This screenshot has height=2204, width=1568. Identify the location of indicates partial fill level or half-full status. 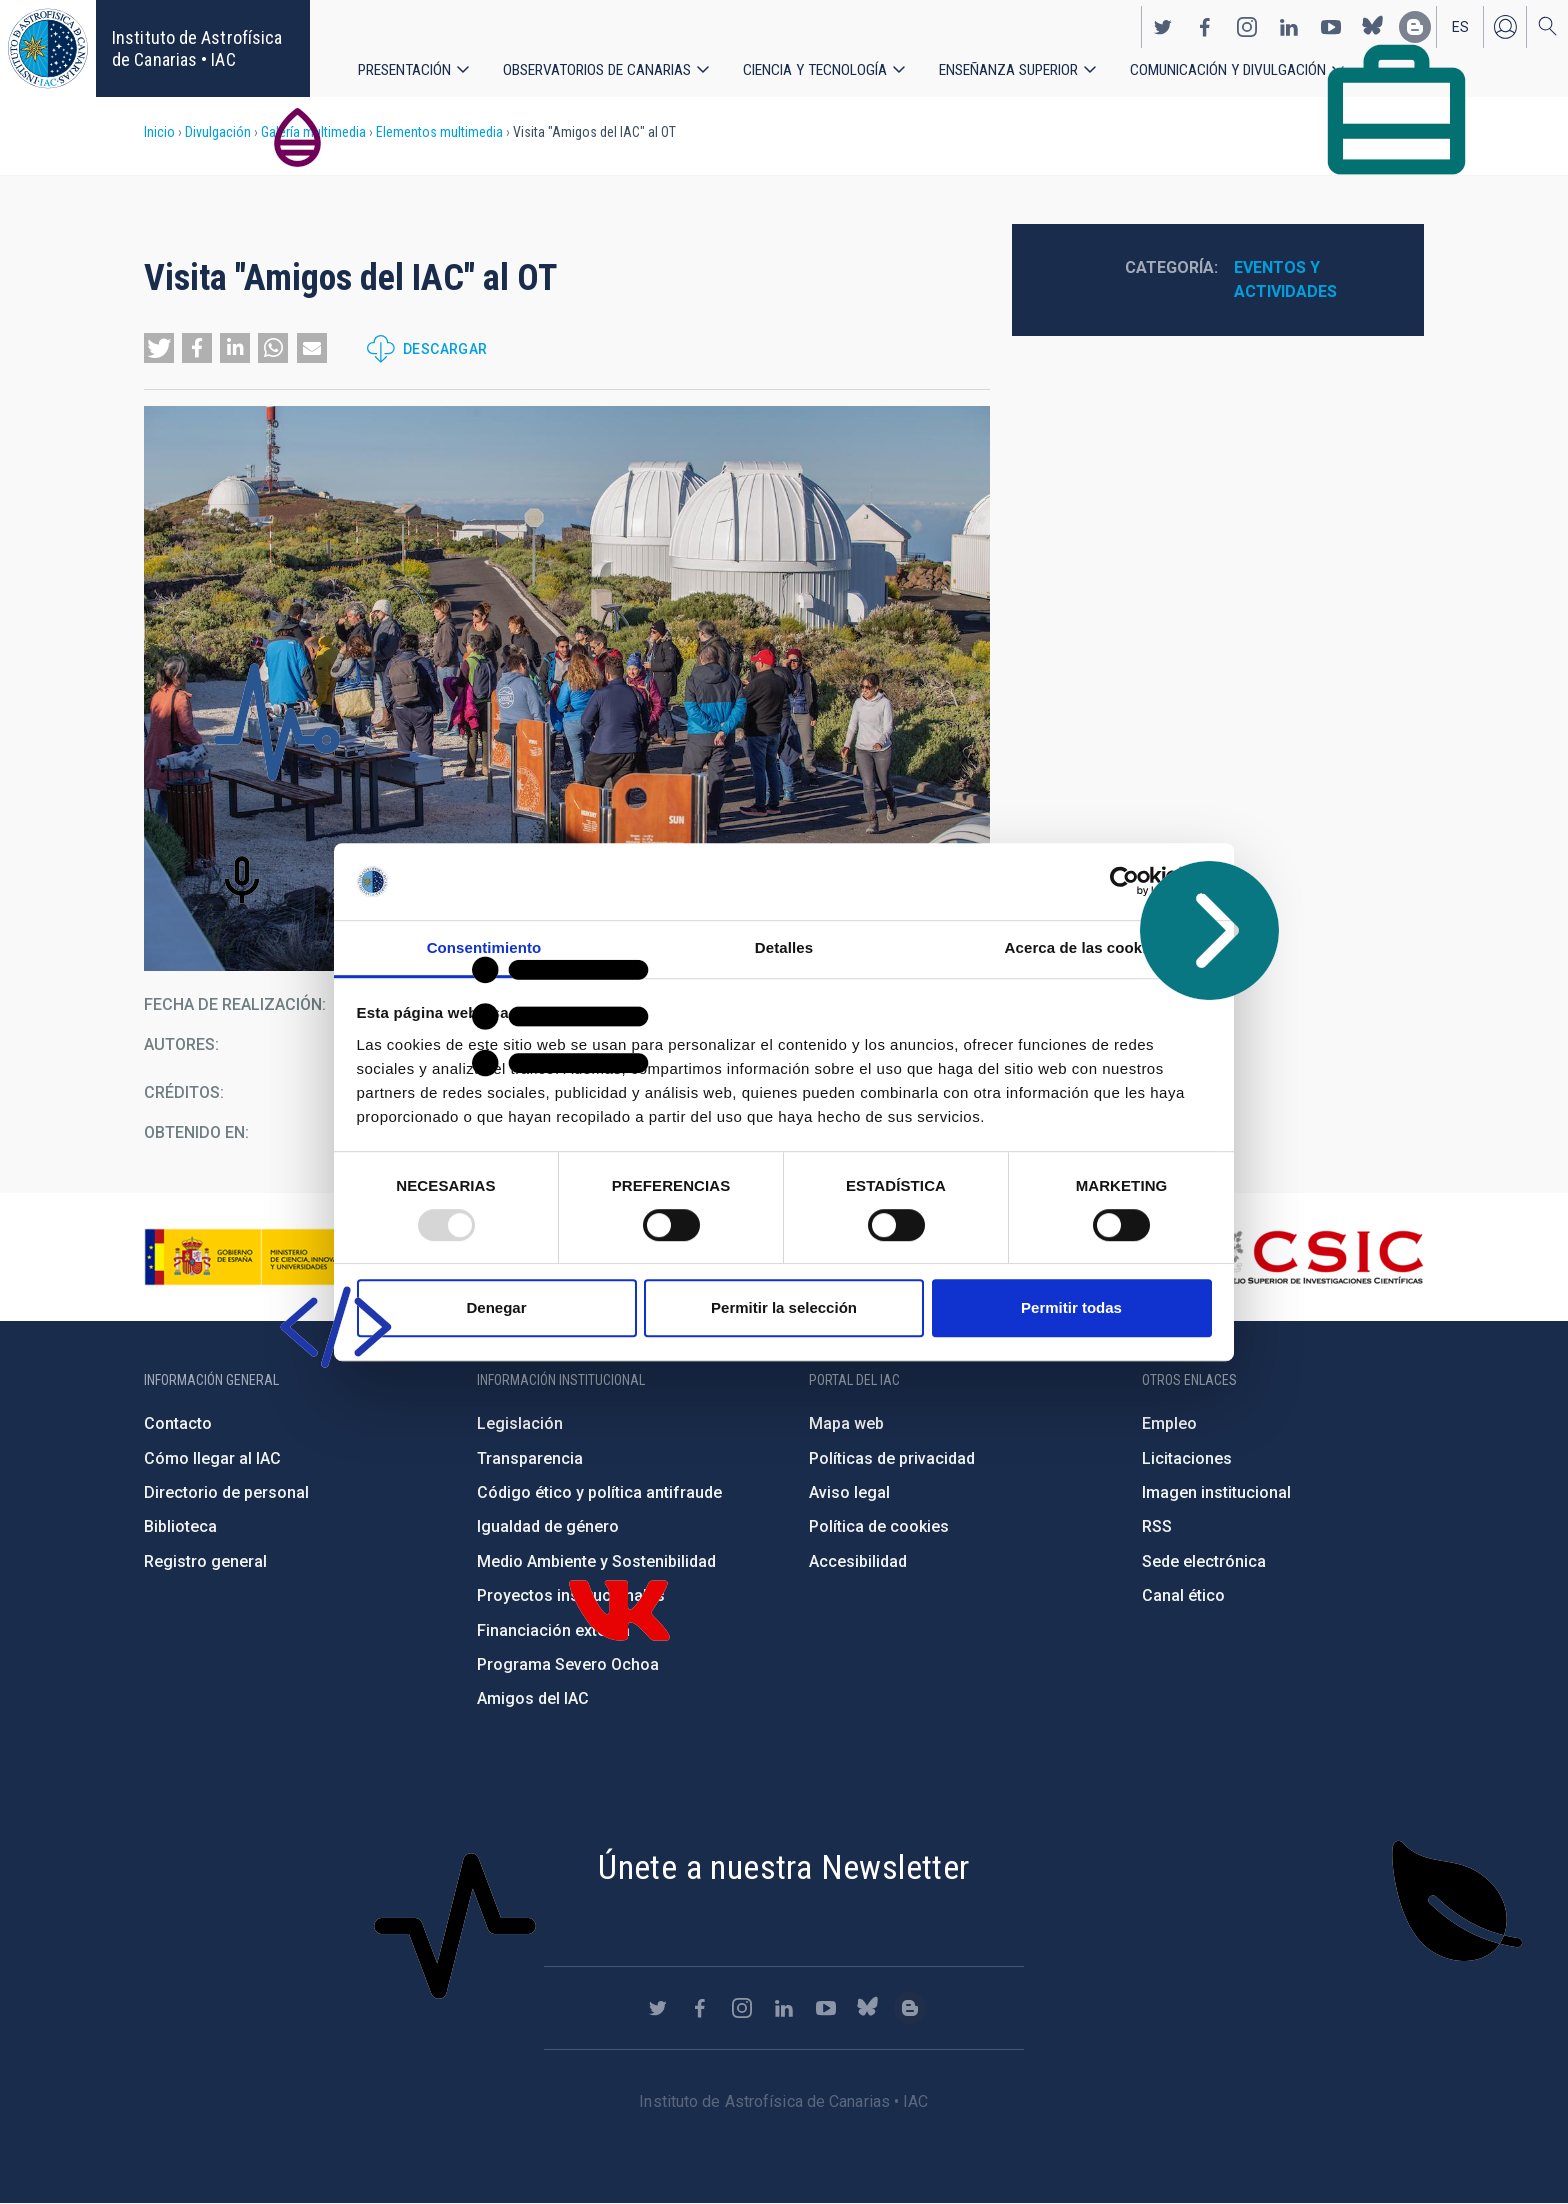
(297, 139).